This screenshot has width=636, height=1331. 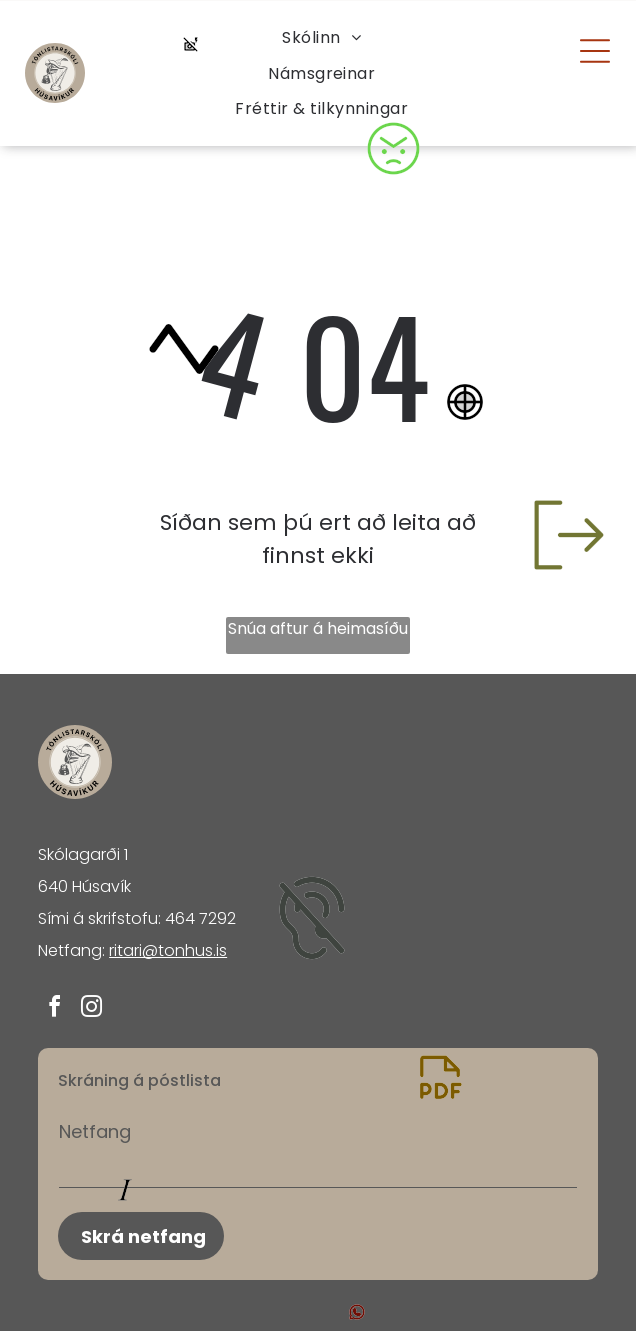 I want to click on indicates hearing assistance is disabled, so click(x=312, y=918).